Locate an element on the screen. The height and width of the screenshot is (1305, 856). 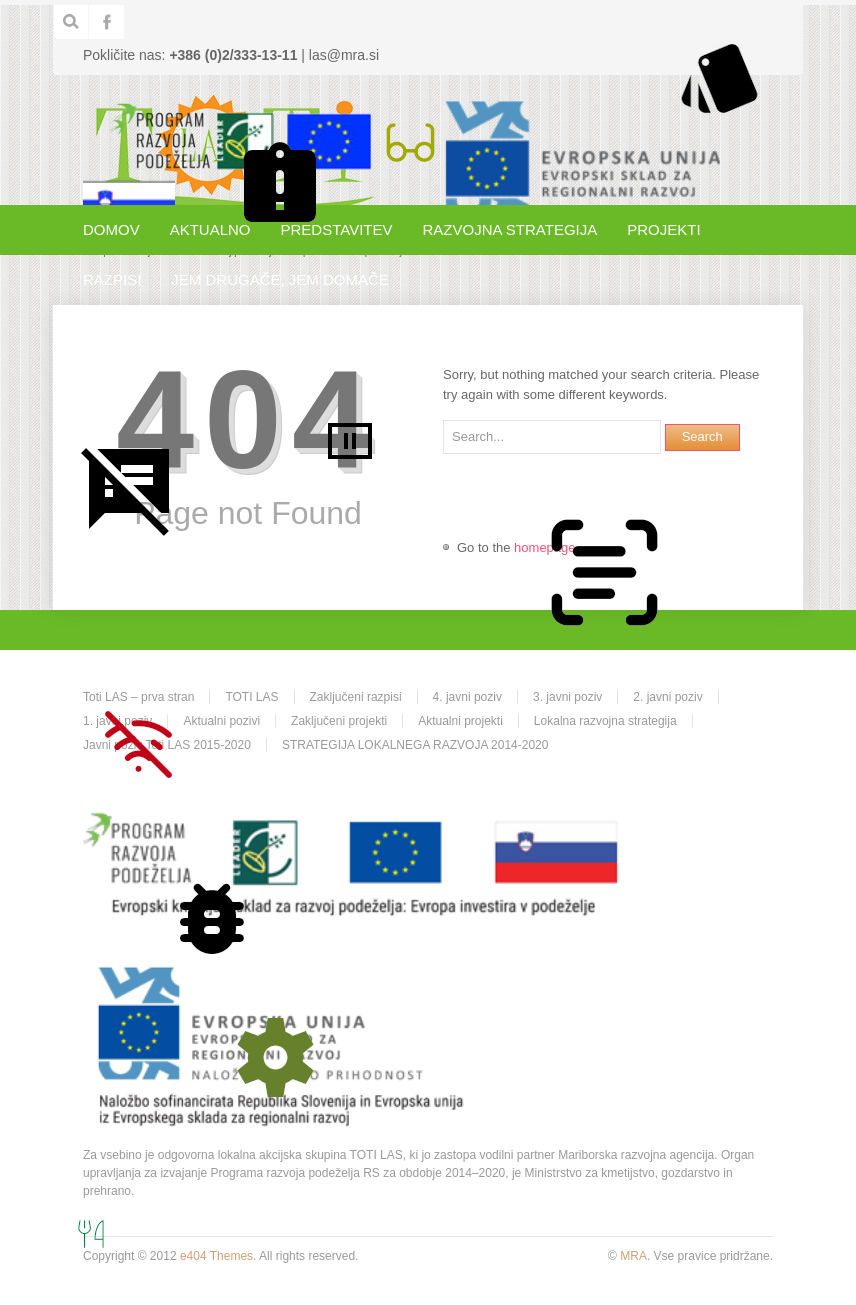
apply or change visual styles is located at coordinates (720, 77).